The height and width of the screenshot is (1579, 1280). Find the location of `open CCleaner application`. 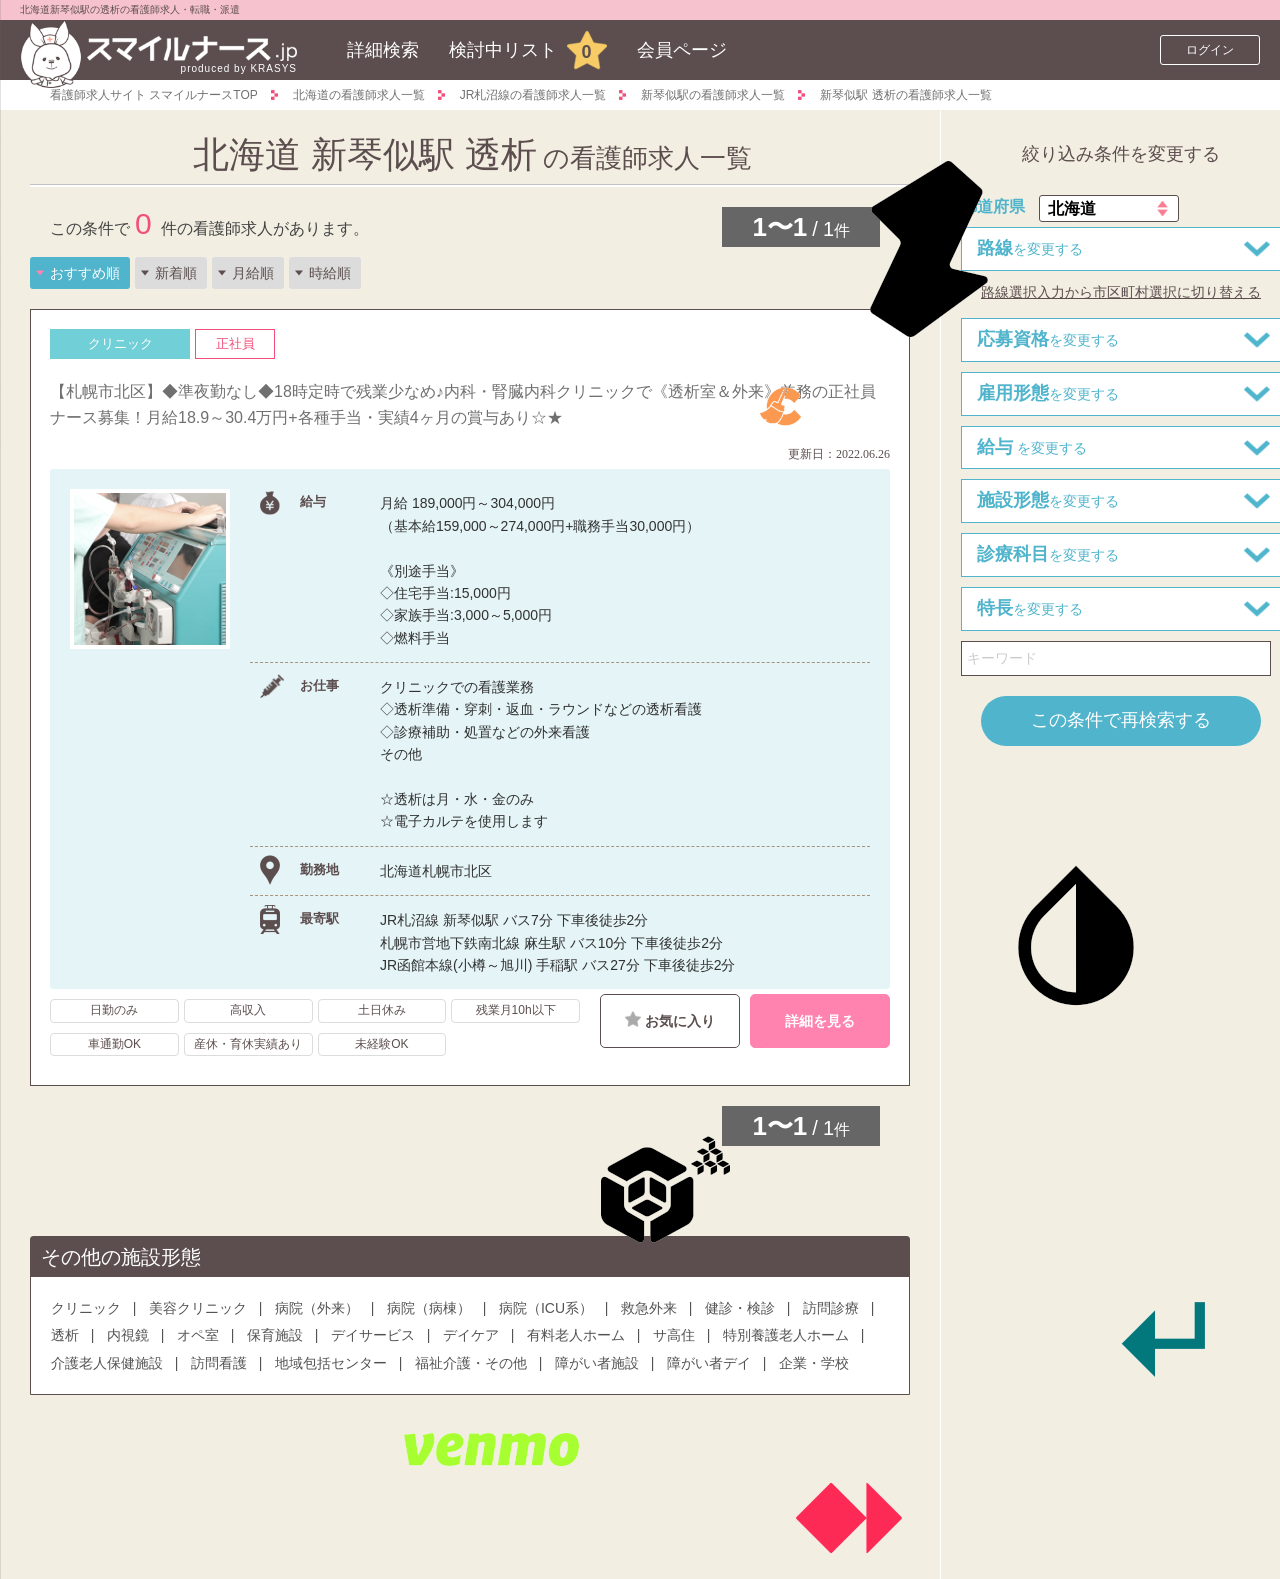

open CCleaner application is located at coordinates (780, 406).